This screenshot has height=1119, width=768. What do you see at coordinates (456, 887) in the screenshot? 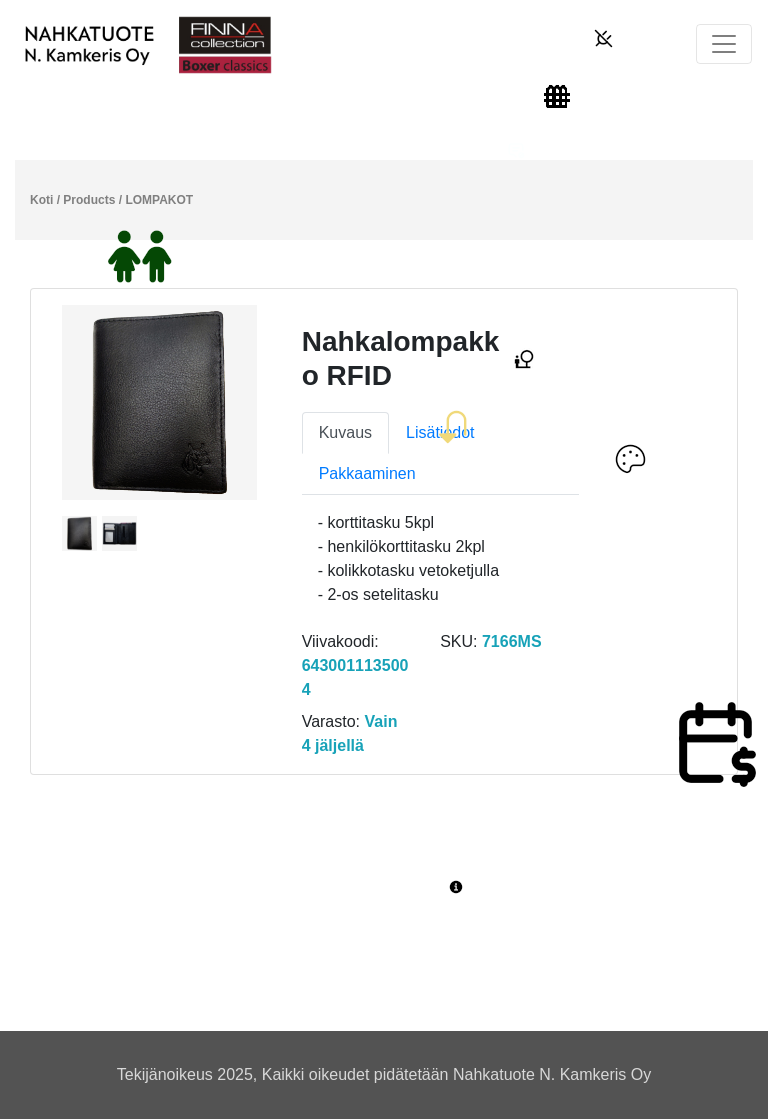
I see `view more information or details` at bounding box center [456, 887].